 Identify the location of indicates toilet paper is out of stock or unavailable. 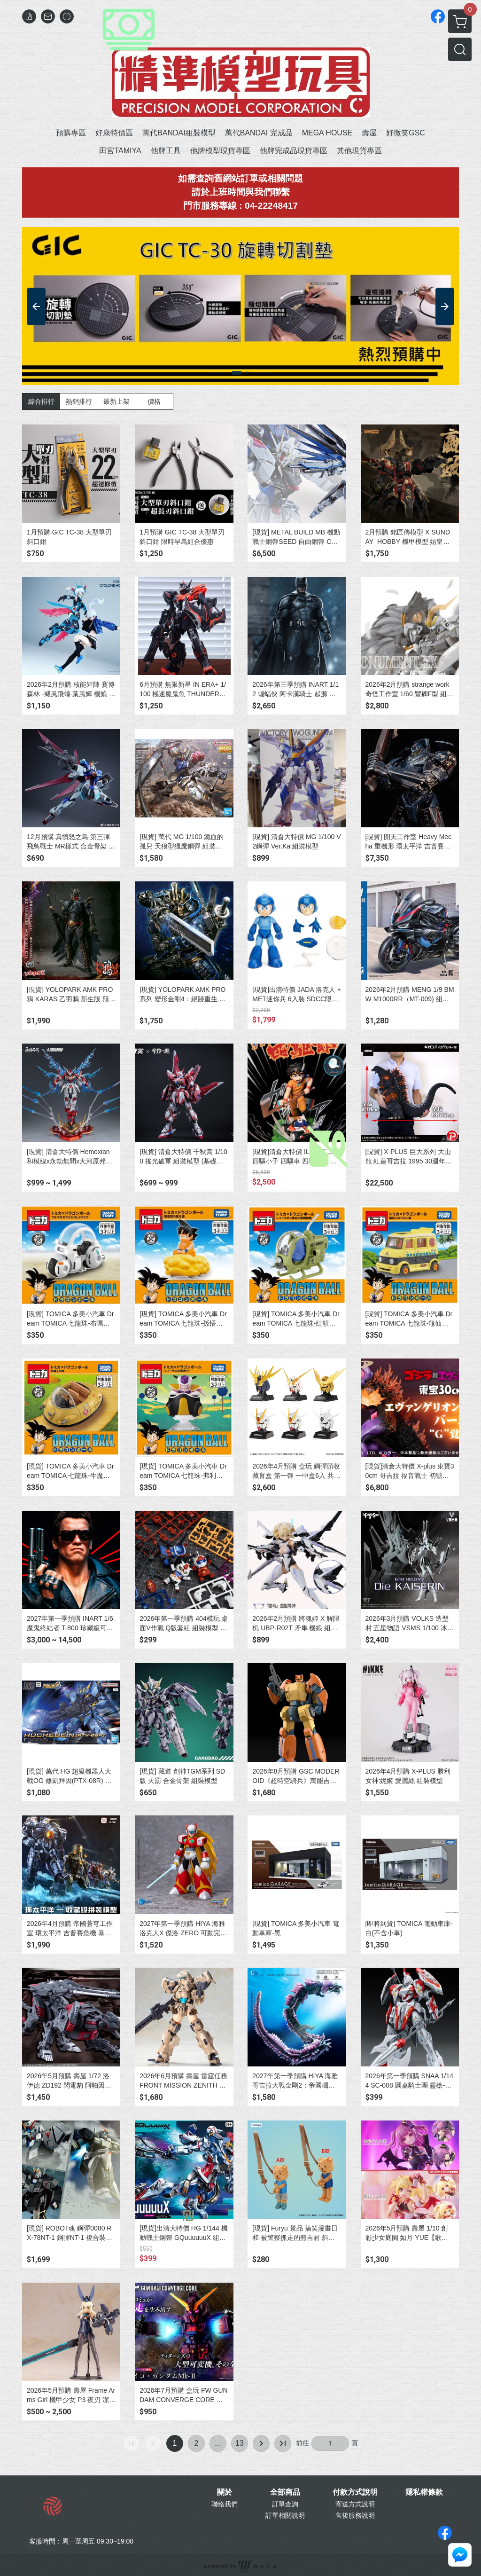
(327, 1147).